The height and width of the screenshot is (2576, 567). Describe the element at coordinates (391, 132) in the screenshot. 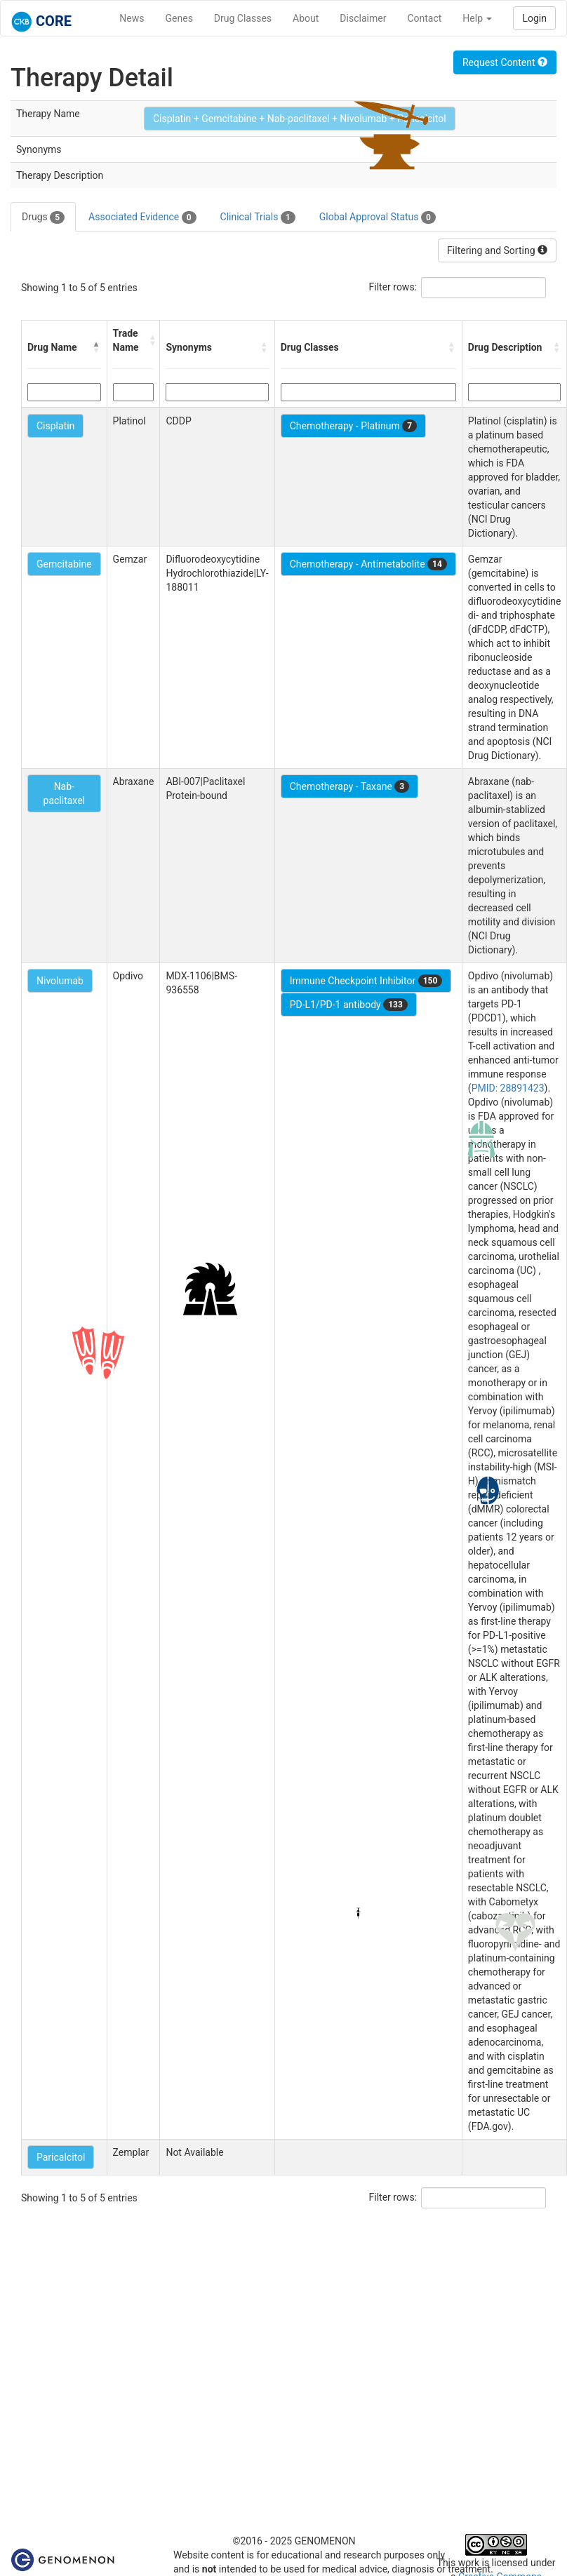

I see `access the weapon crafting menu` at that location.